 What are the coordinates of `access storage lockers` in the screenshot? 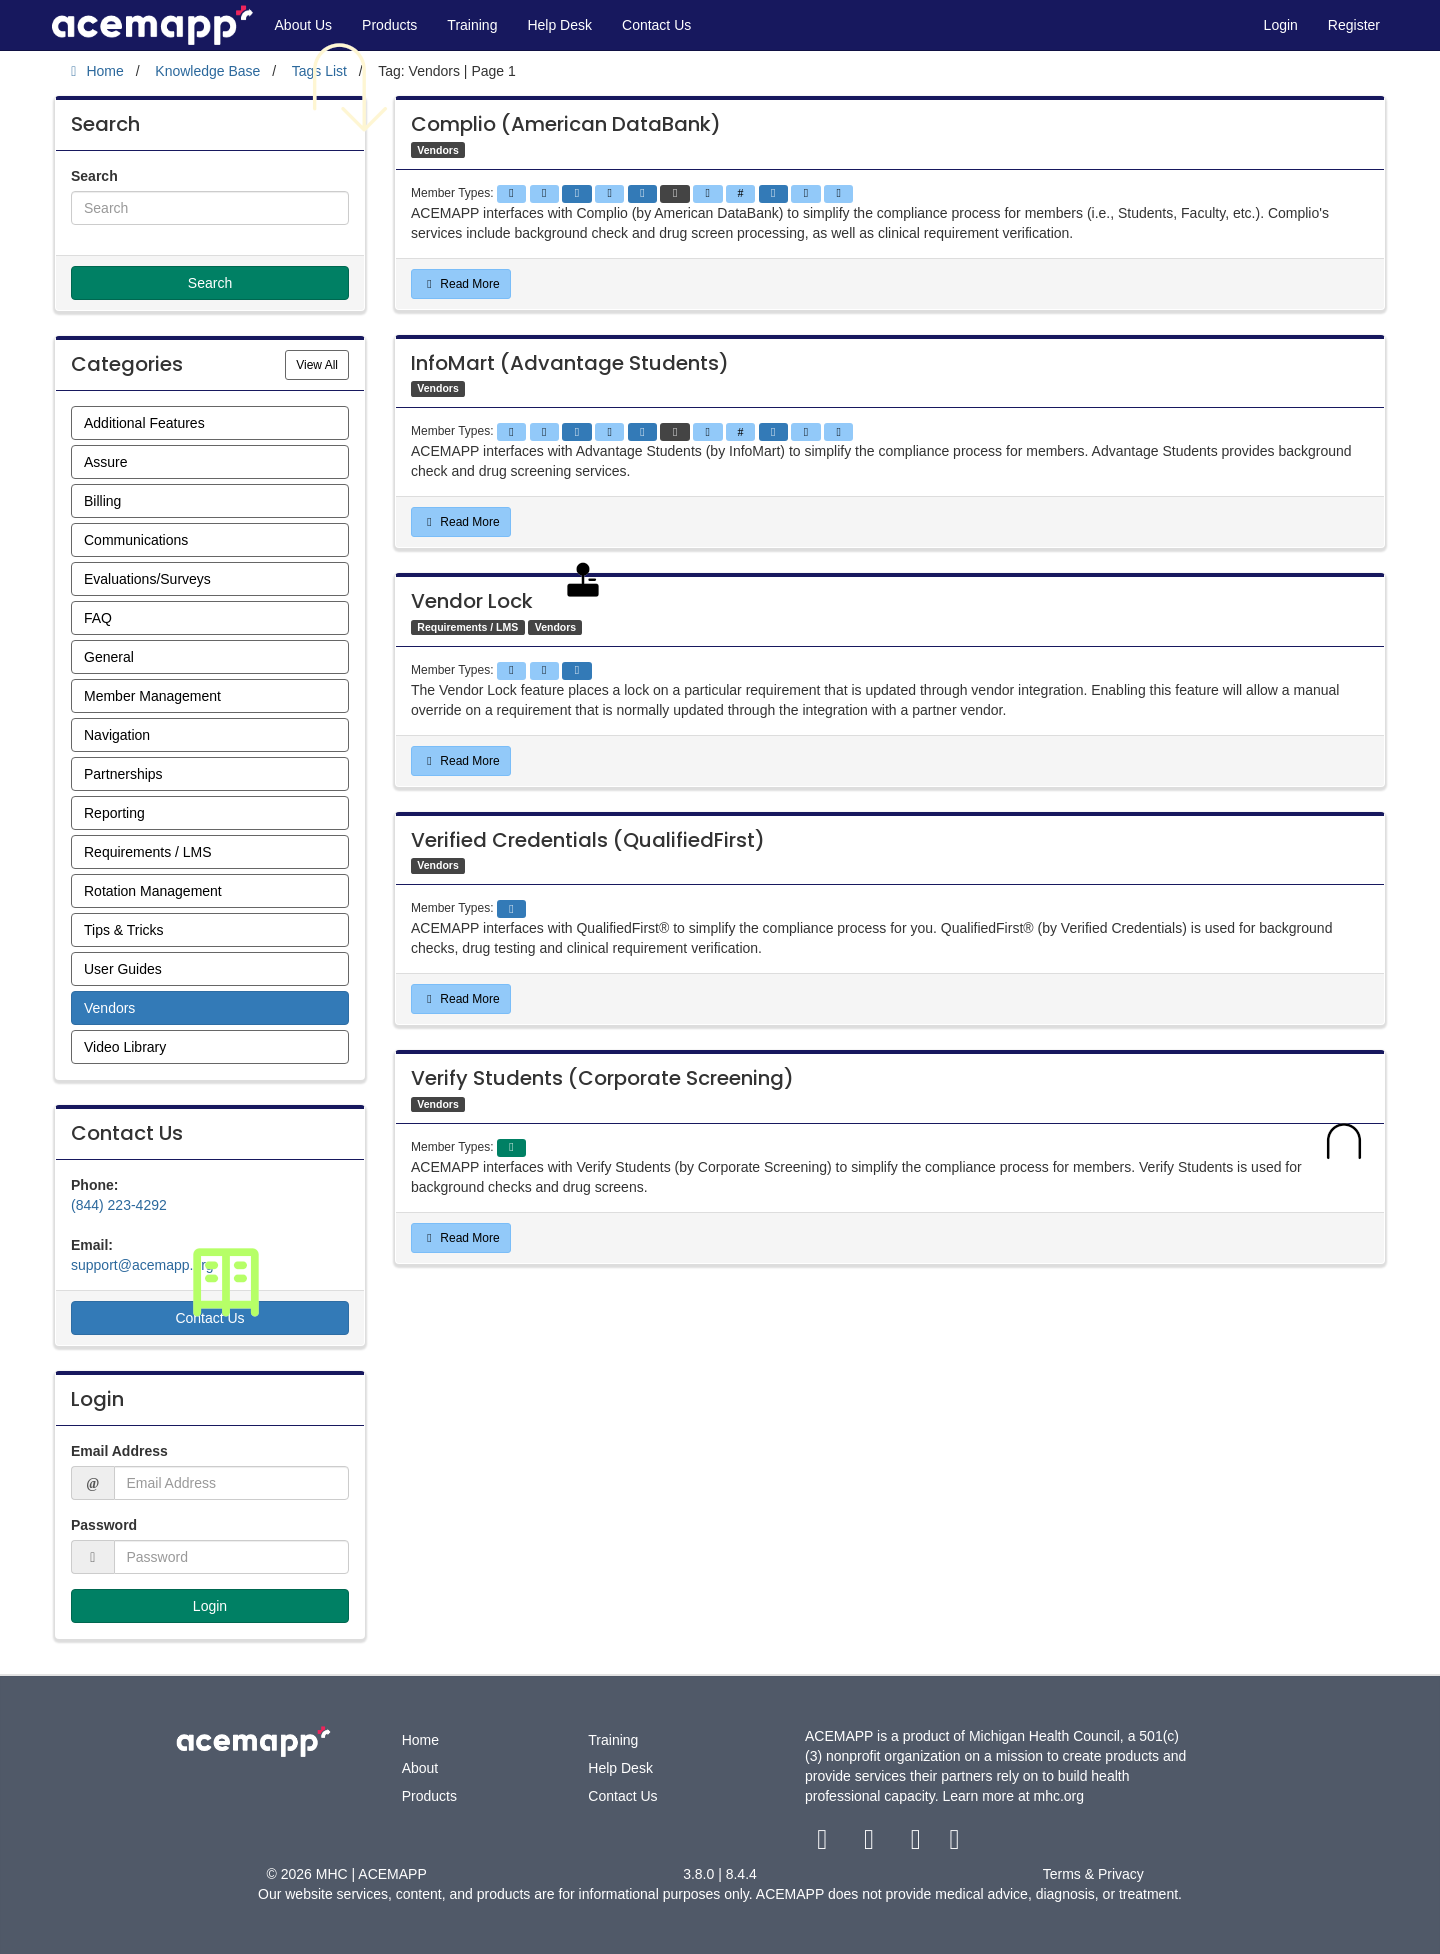 It's located at (226, 1281).